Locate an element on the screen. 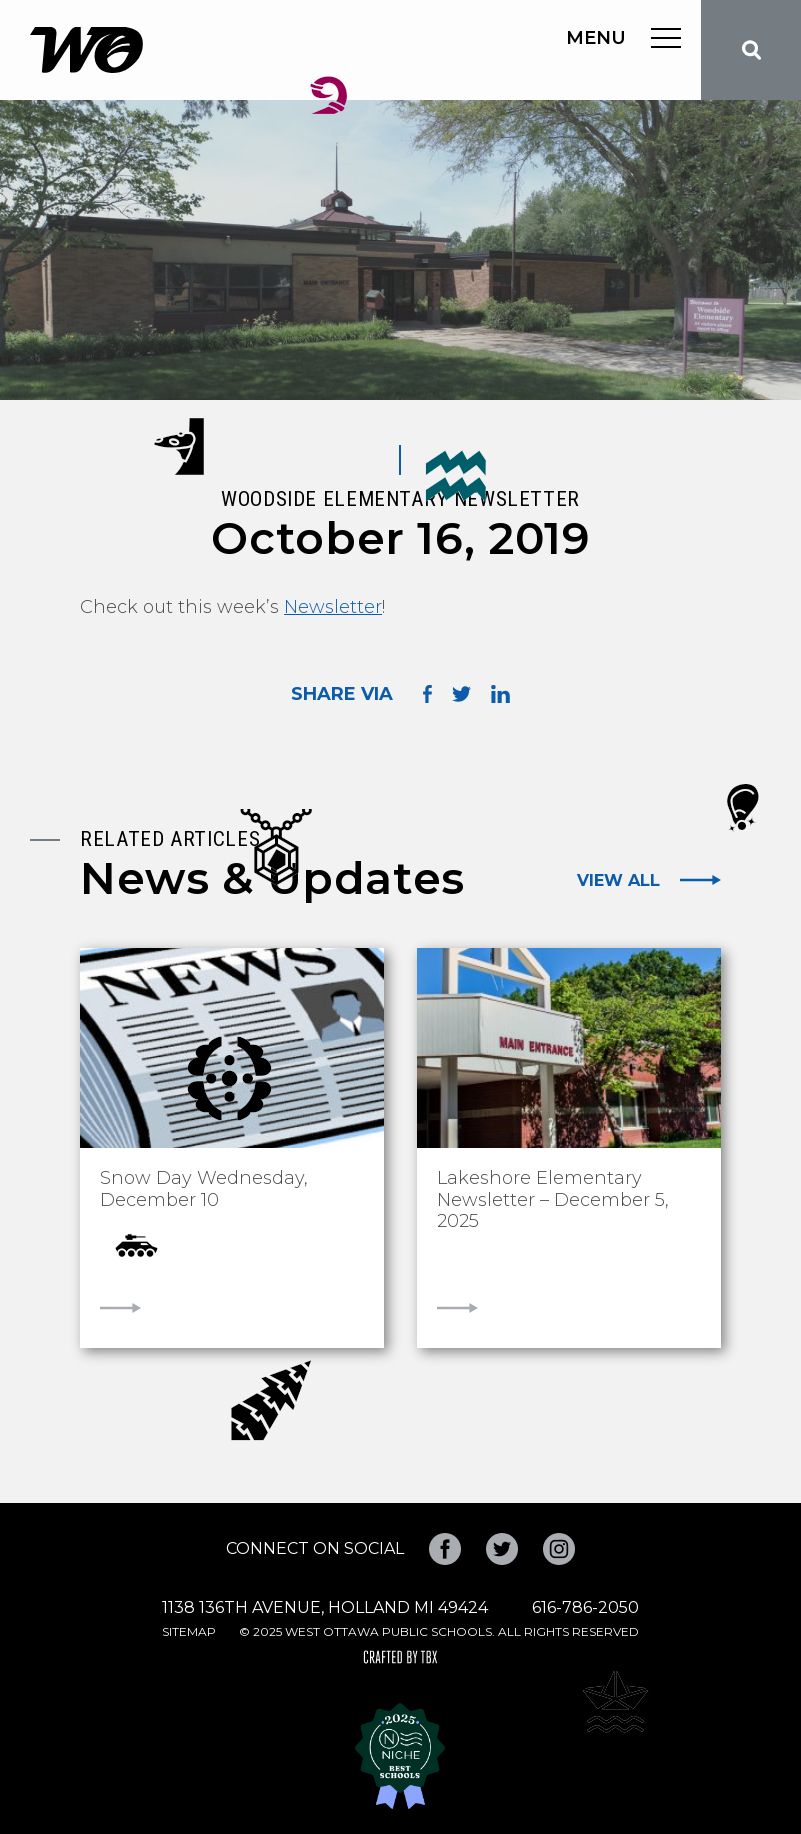 This screenshot has width=801, height=1834. aquarius zodiac sign indicator is located at coordinates (456, 476).